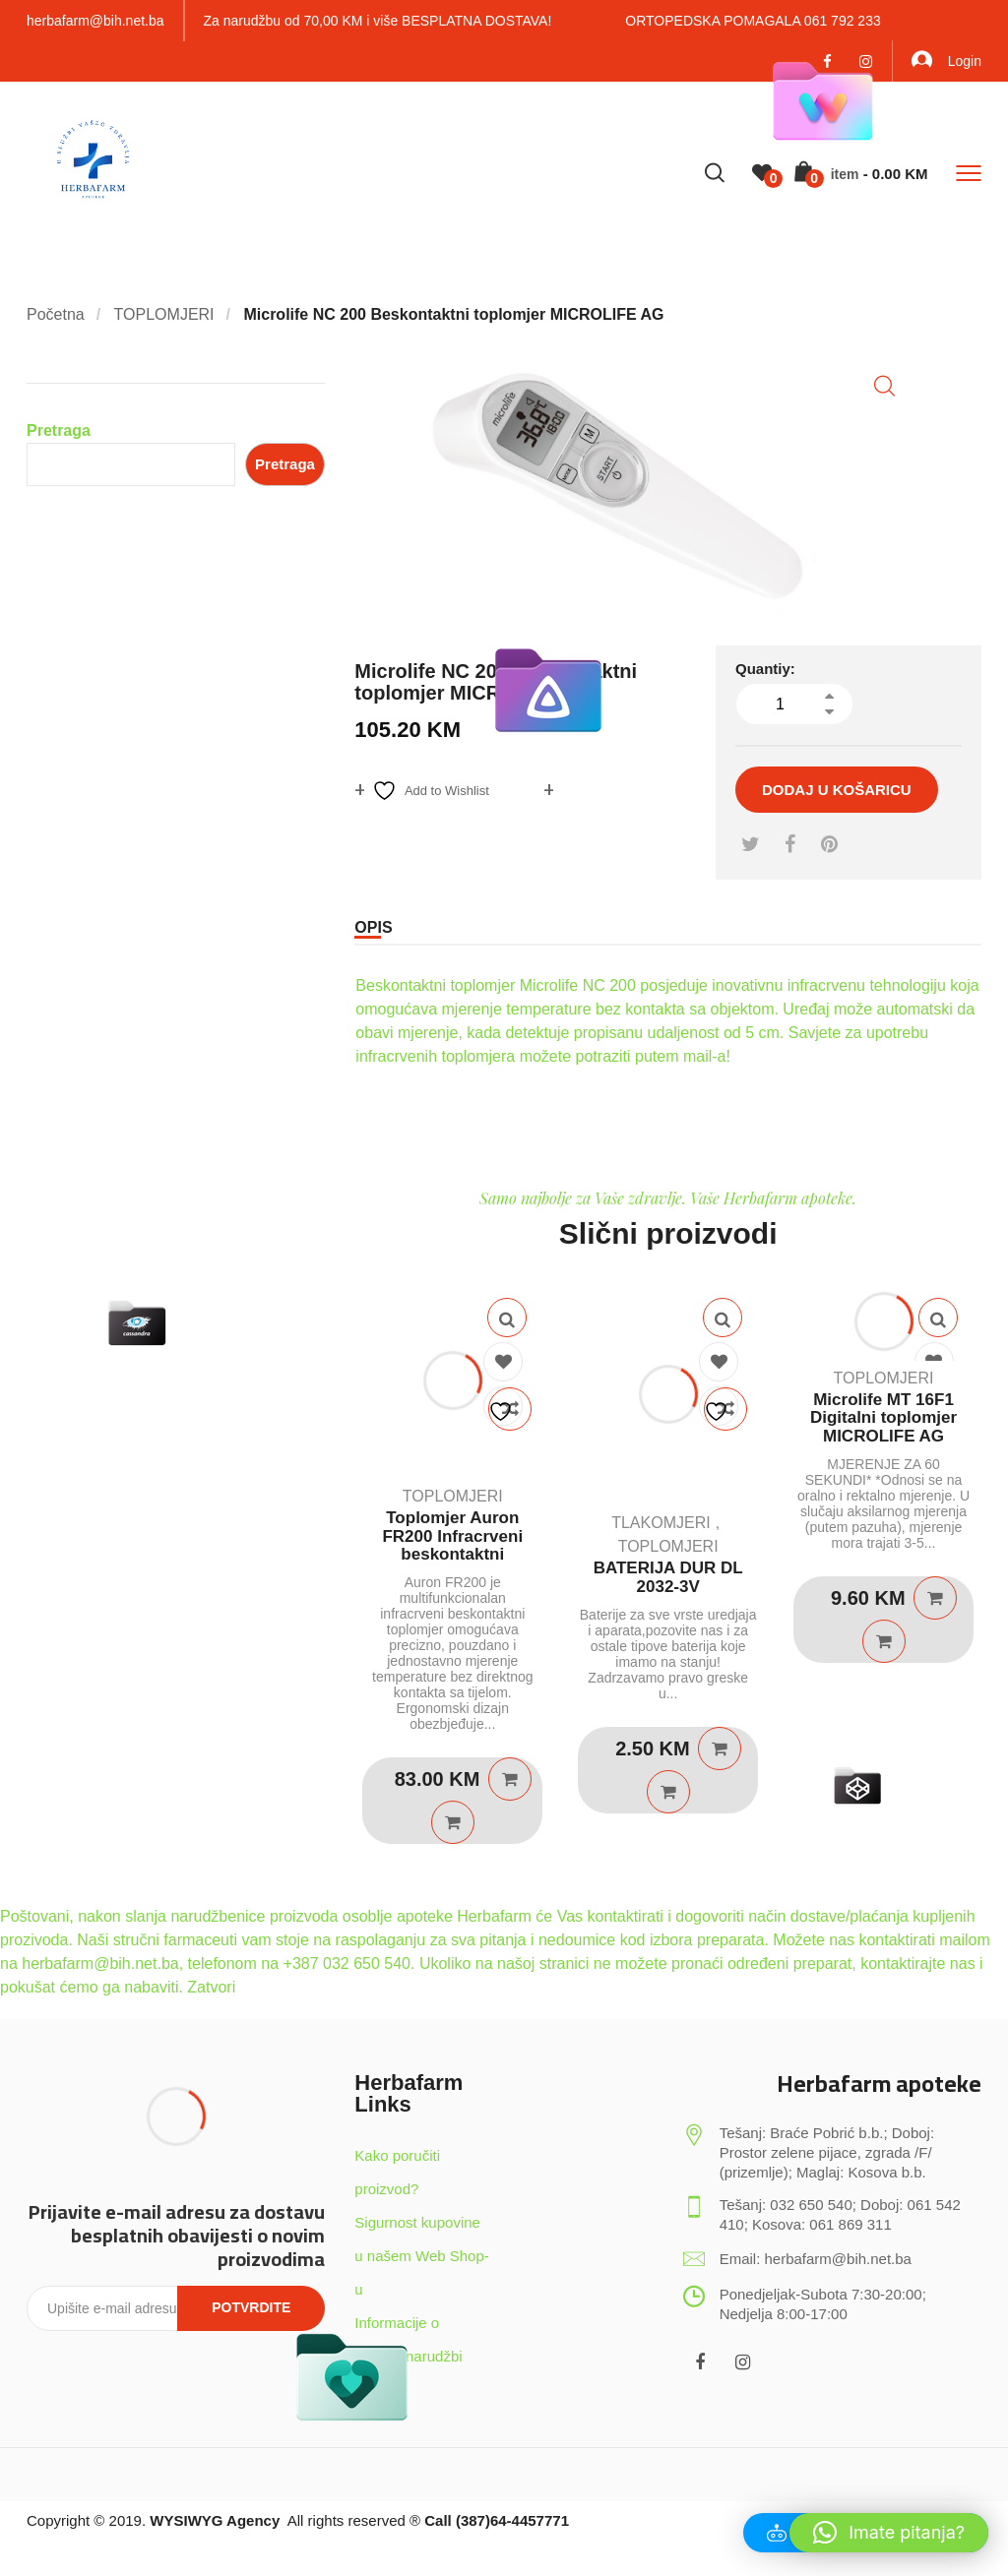  I want to click on open CodePen projects folder, so click(857, 1787).